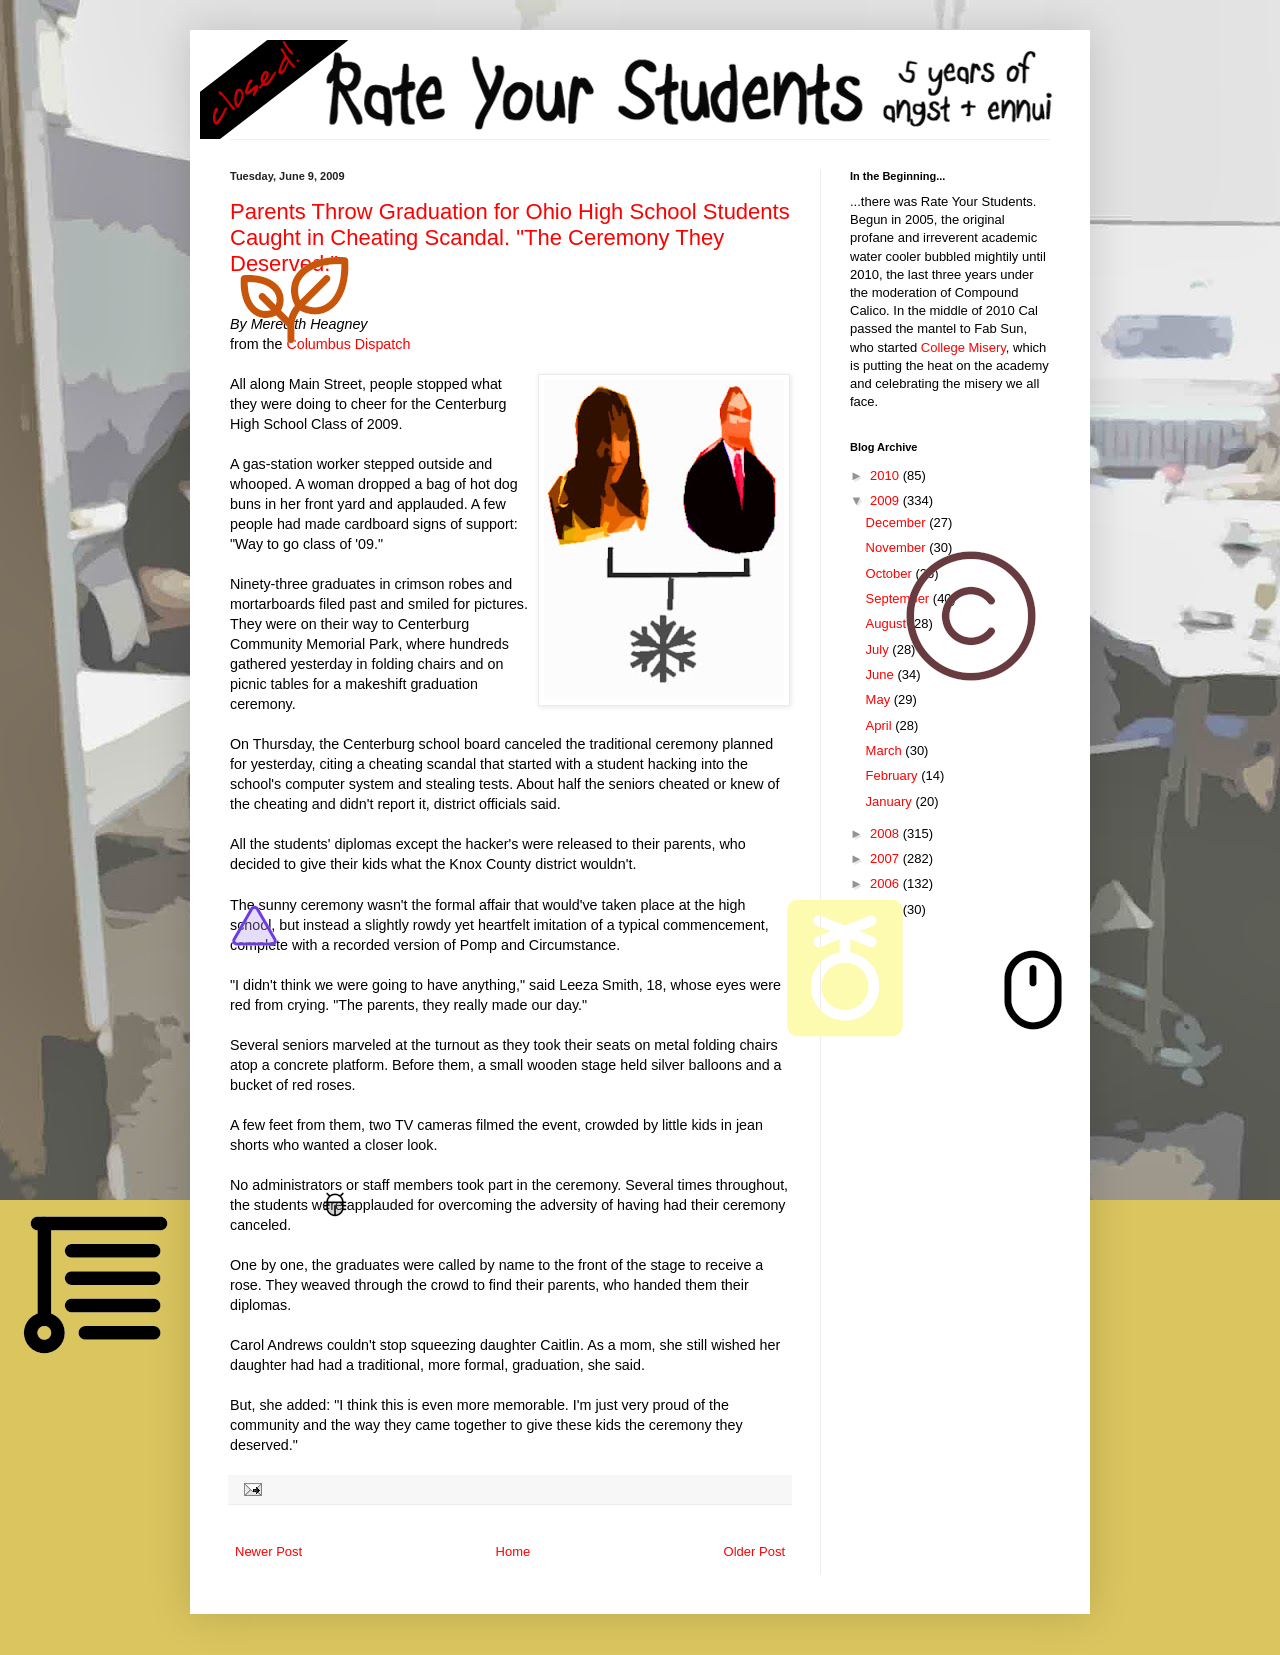  I want to click on adjust mouse or pointer settings, so click(1033, 990).